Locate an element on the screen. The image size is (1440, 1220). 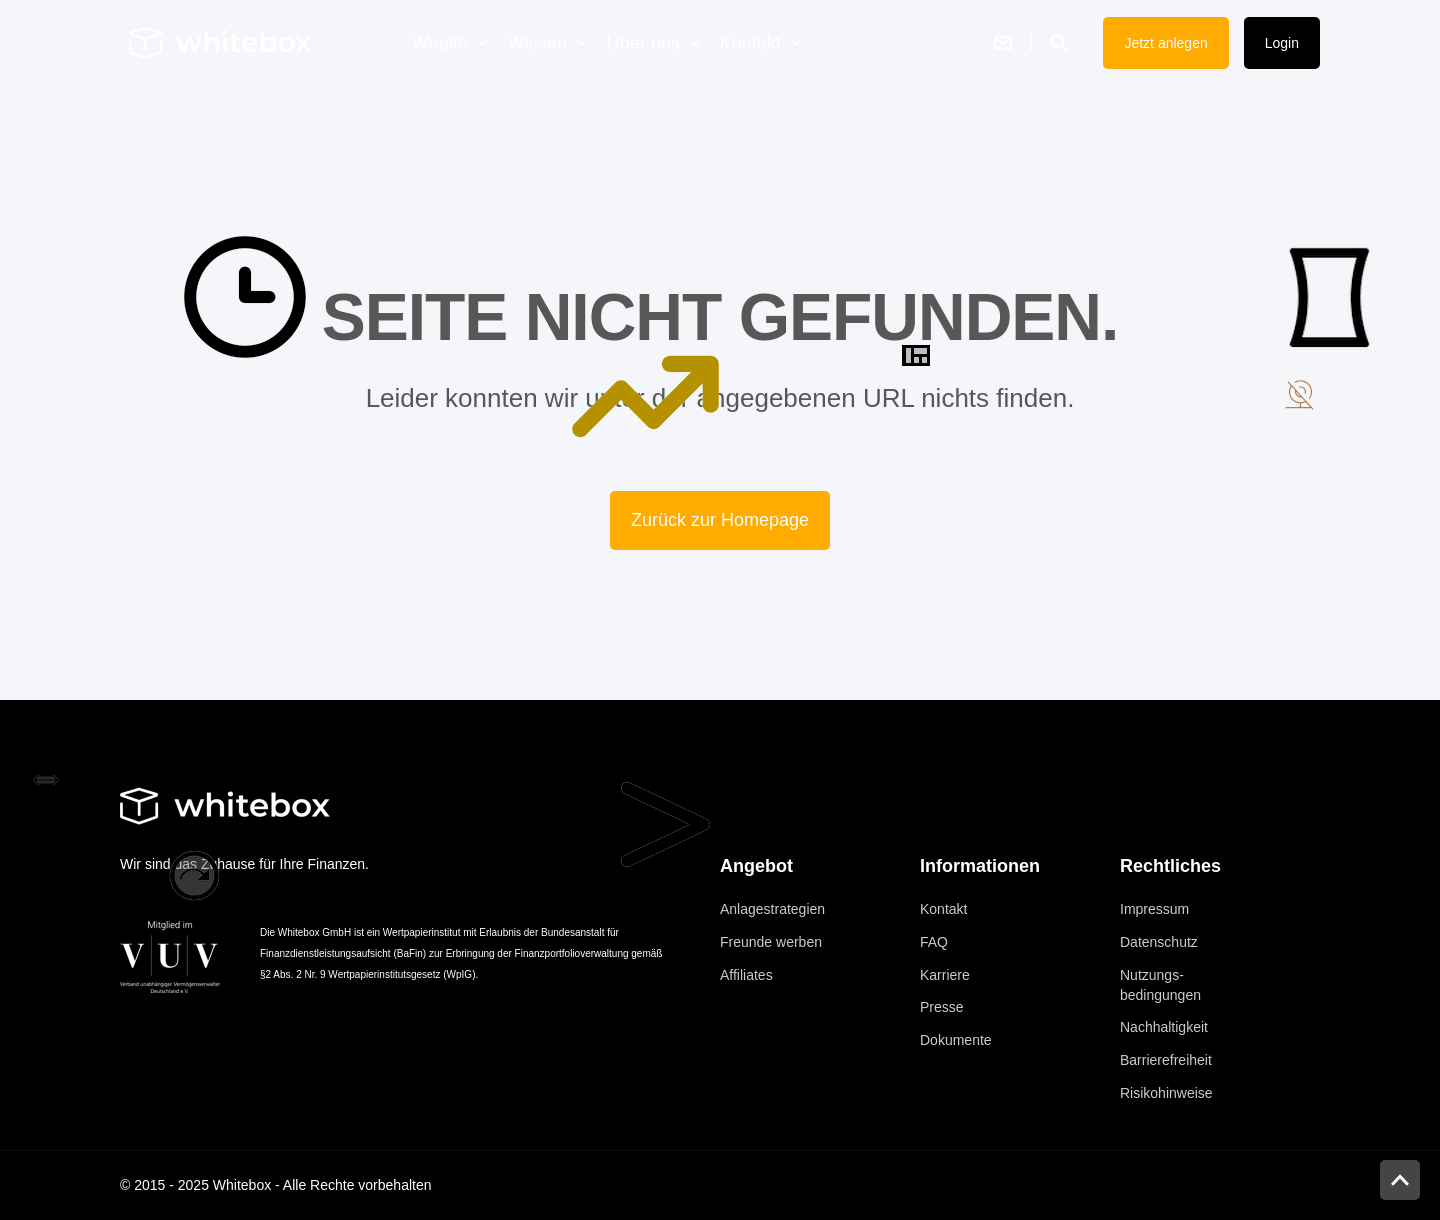
webcam is disabled or turned off is located at coordinates (1300, 395).